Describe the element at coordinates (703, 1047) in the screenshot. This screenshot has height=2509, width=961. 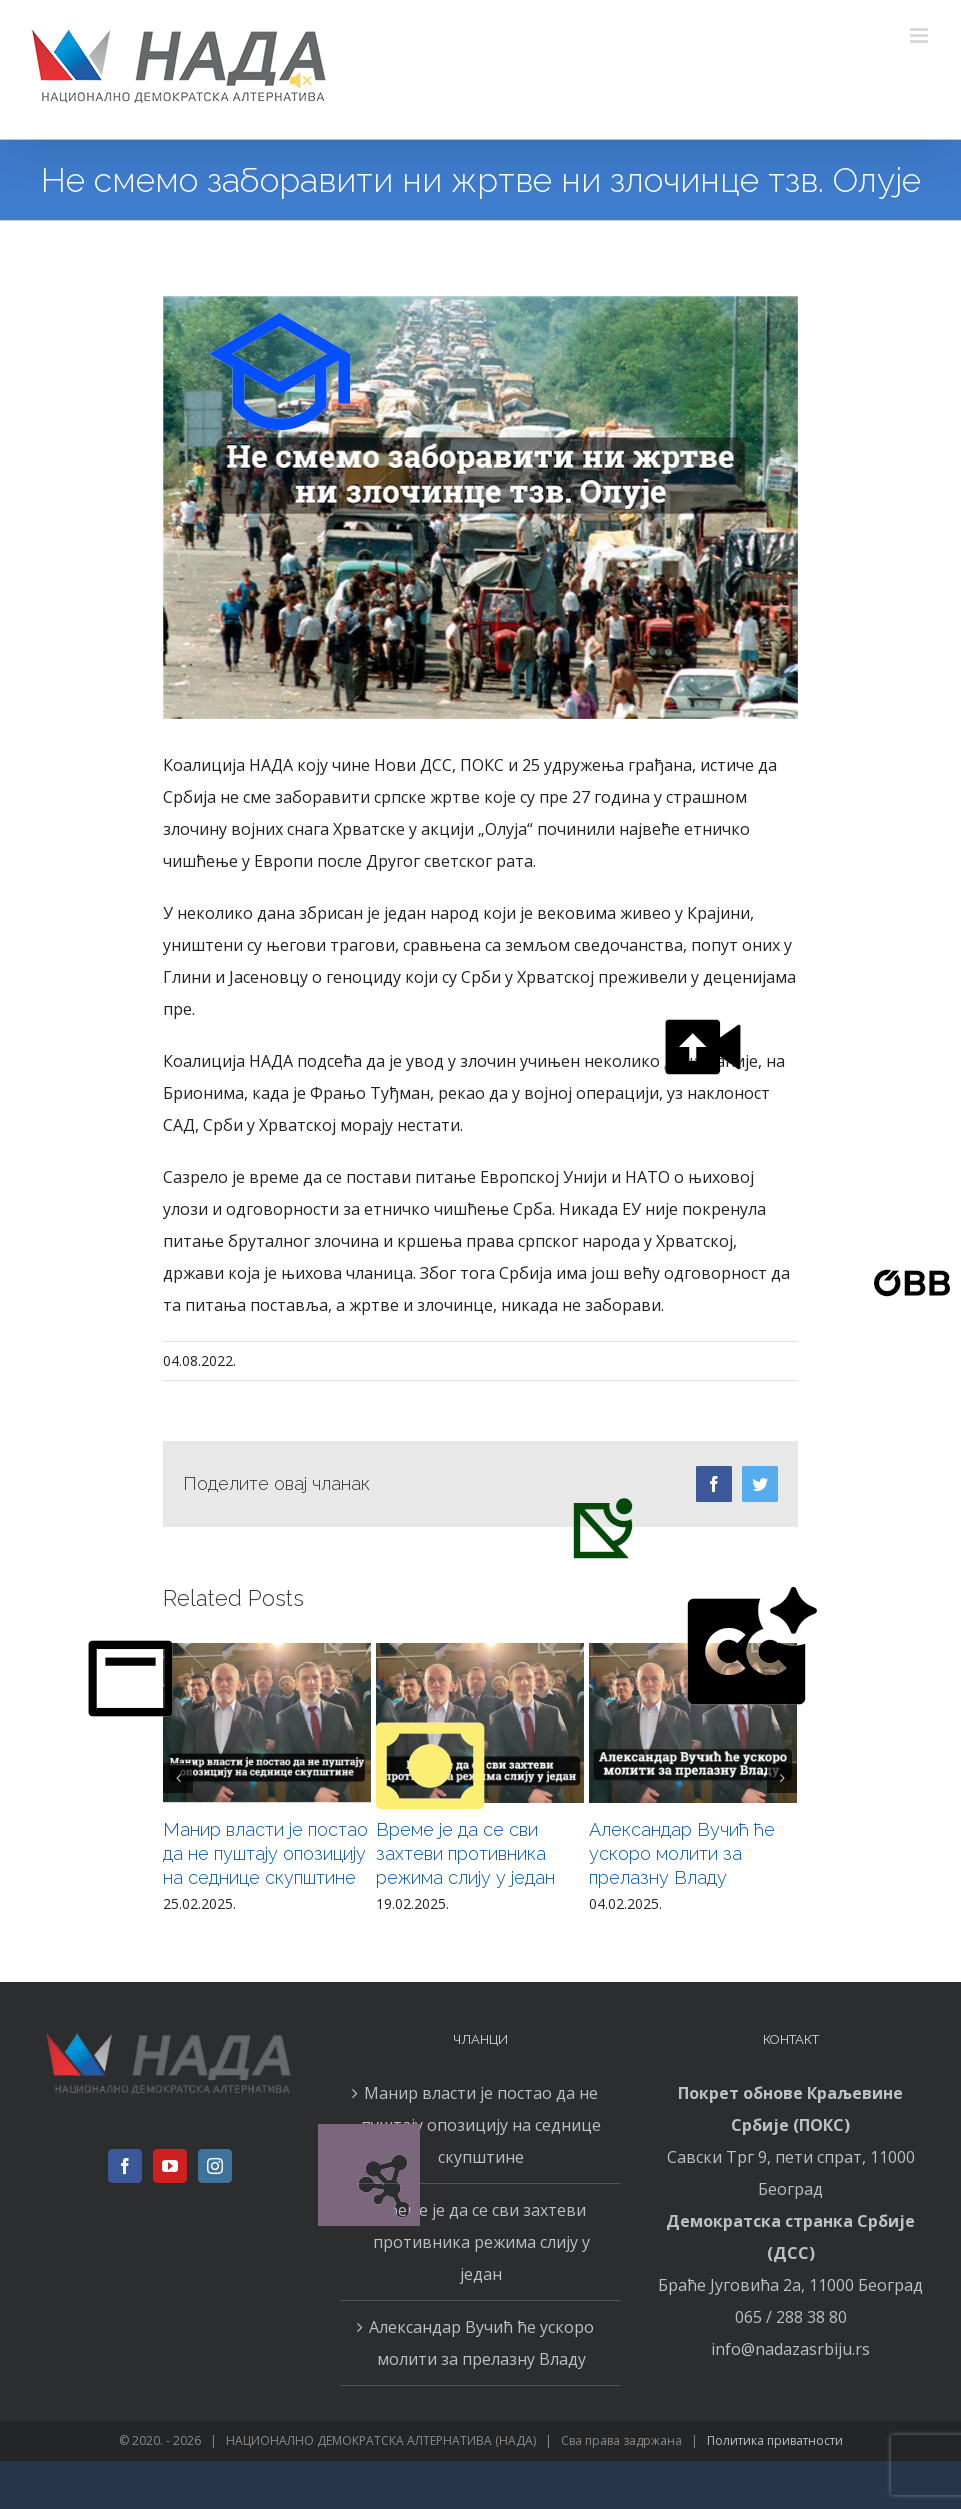
I see `upload a video file` at that location.